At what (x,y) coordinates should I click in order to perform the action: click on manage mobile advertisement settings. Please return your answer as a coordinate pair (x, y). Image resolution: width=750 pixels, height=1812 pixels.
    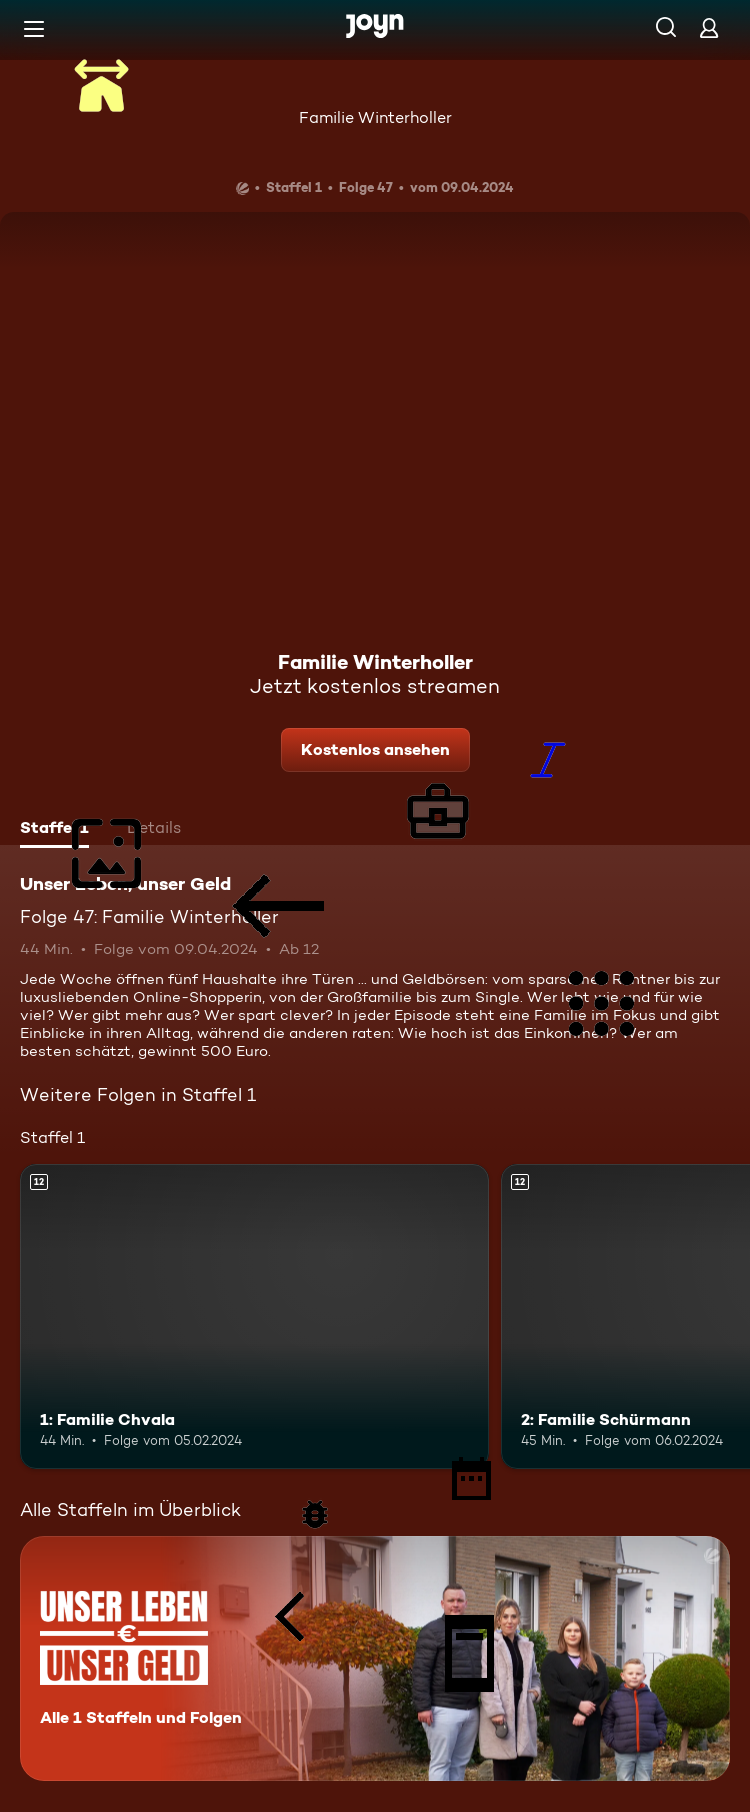
    Looking at the image, I should click on (469, 1653).